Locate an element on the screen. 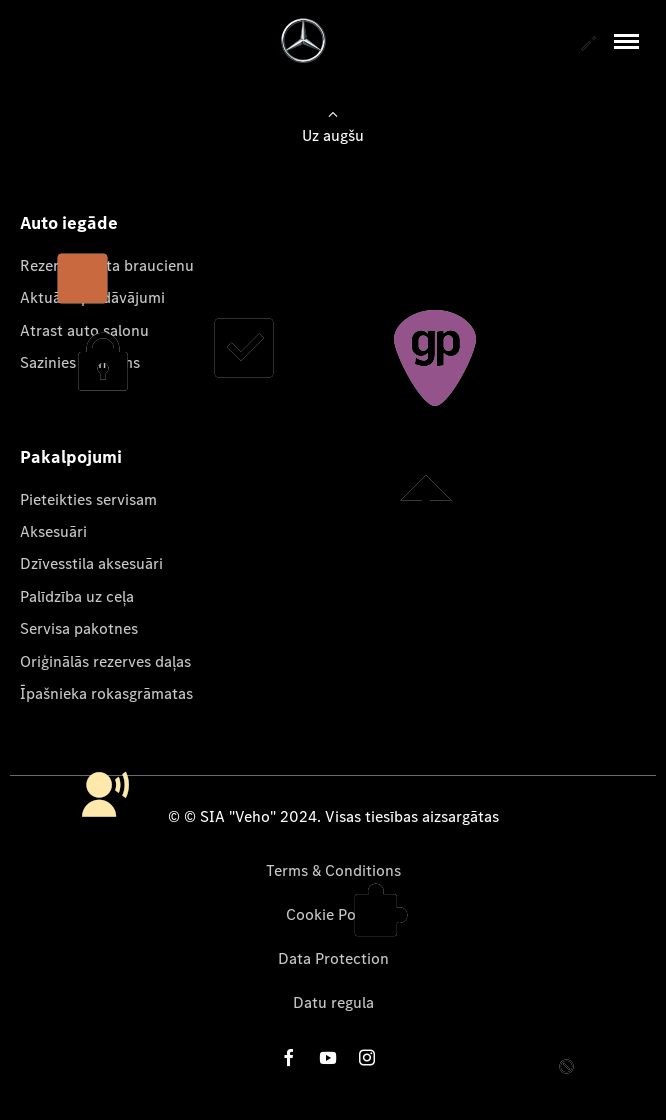  stop media playback is located at coordinates (82, 278).